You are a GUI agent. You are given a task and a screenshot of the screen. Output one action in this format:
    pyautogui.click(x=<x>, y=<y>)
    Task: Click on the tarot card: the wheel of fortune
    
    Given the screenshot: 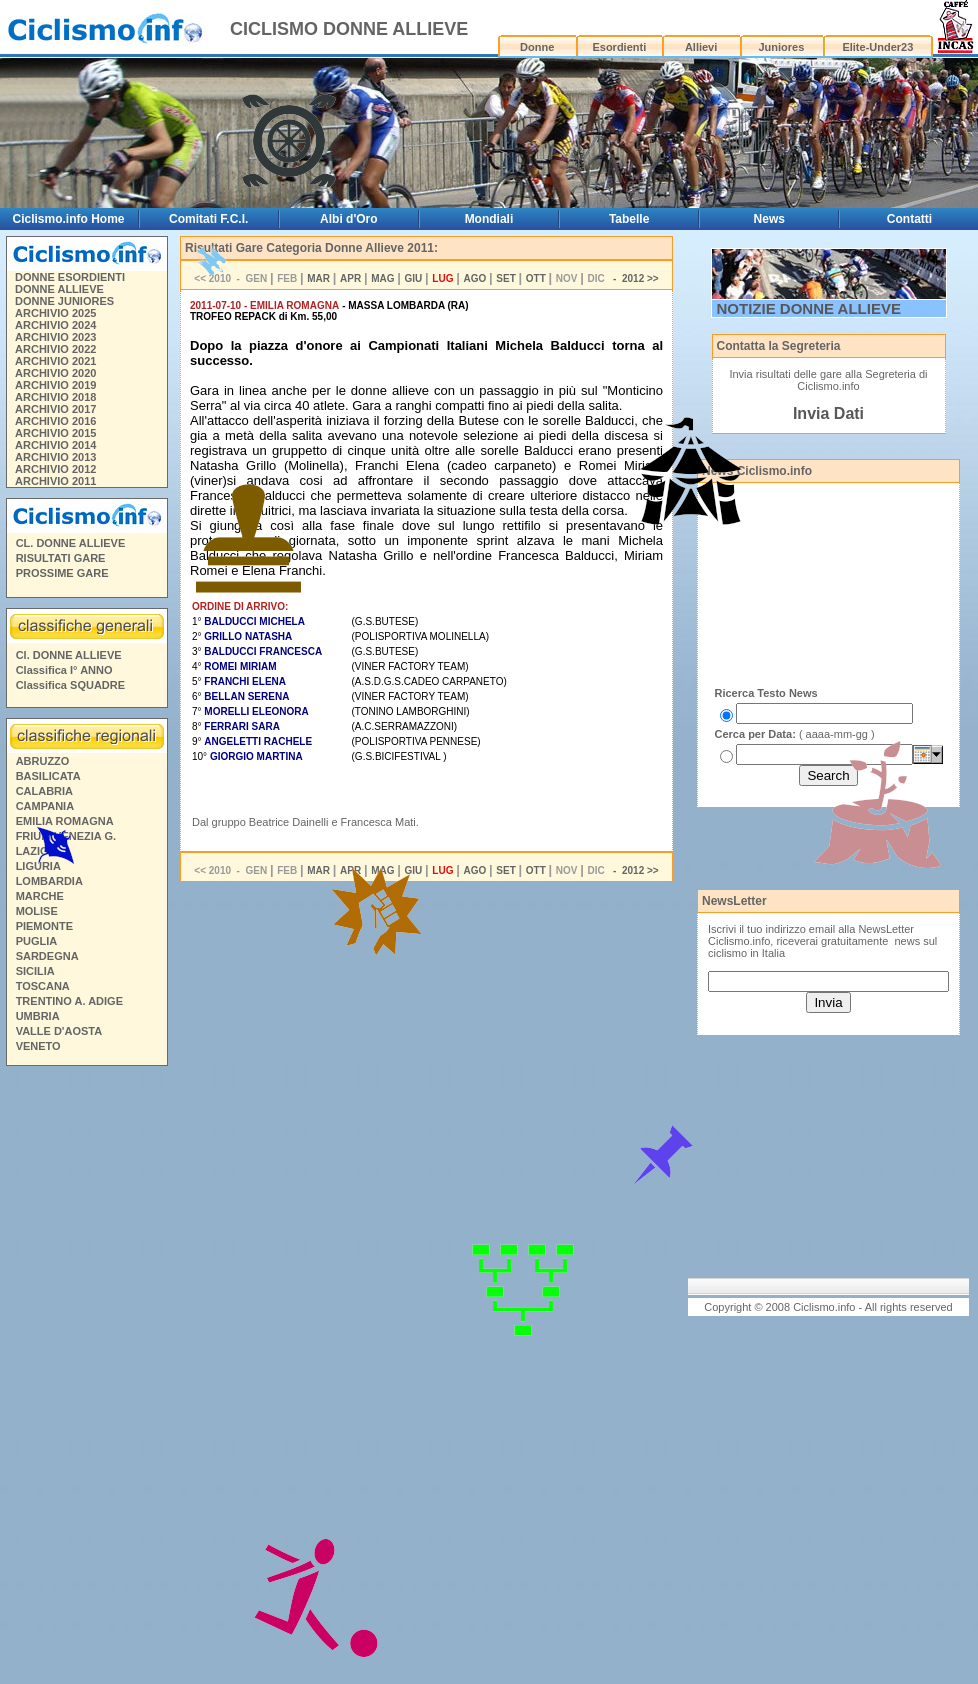 What is the action you would take?
    pyautogui.click(x=289, y=141)
    